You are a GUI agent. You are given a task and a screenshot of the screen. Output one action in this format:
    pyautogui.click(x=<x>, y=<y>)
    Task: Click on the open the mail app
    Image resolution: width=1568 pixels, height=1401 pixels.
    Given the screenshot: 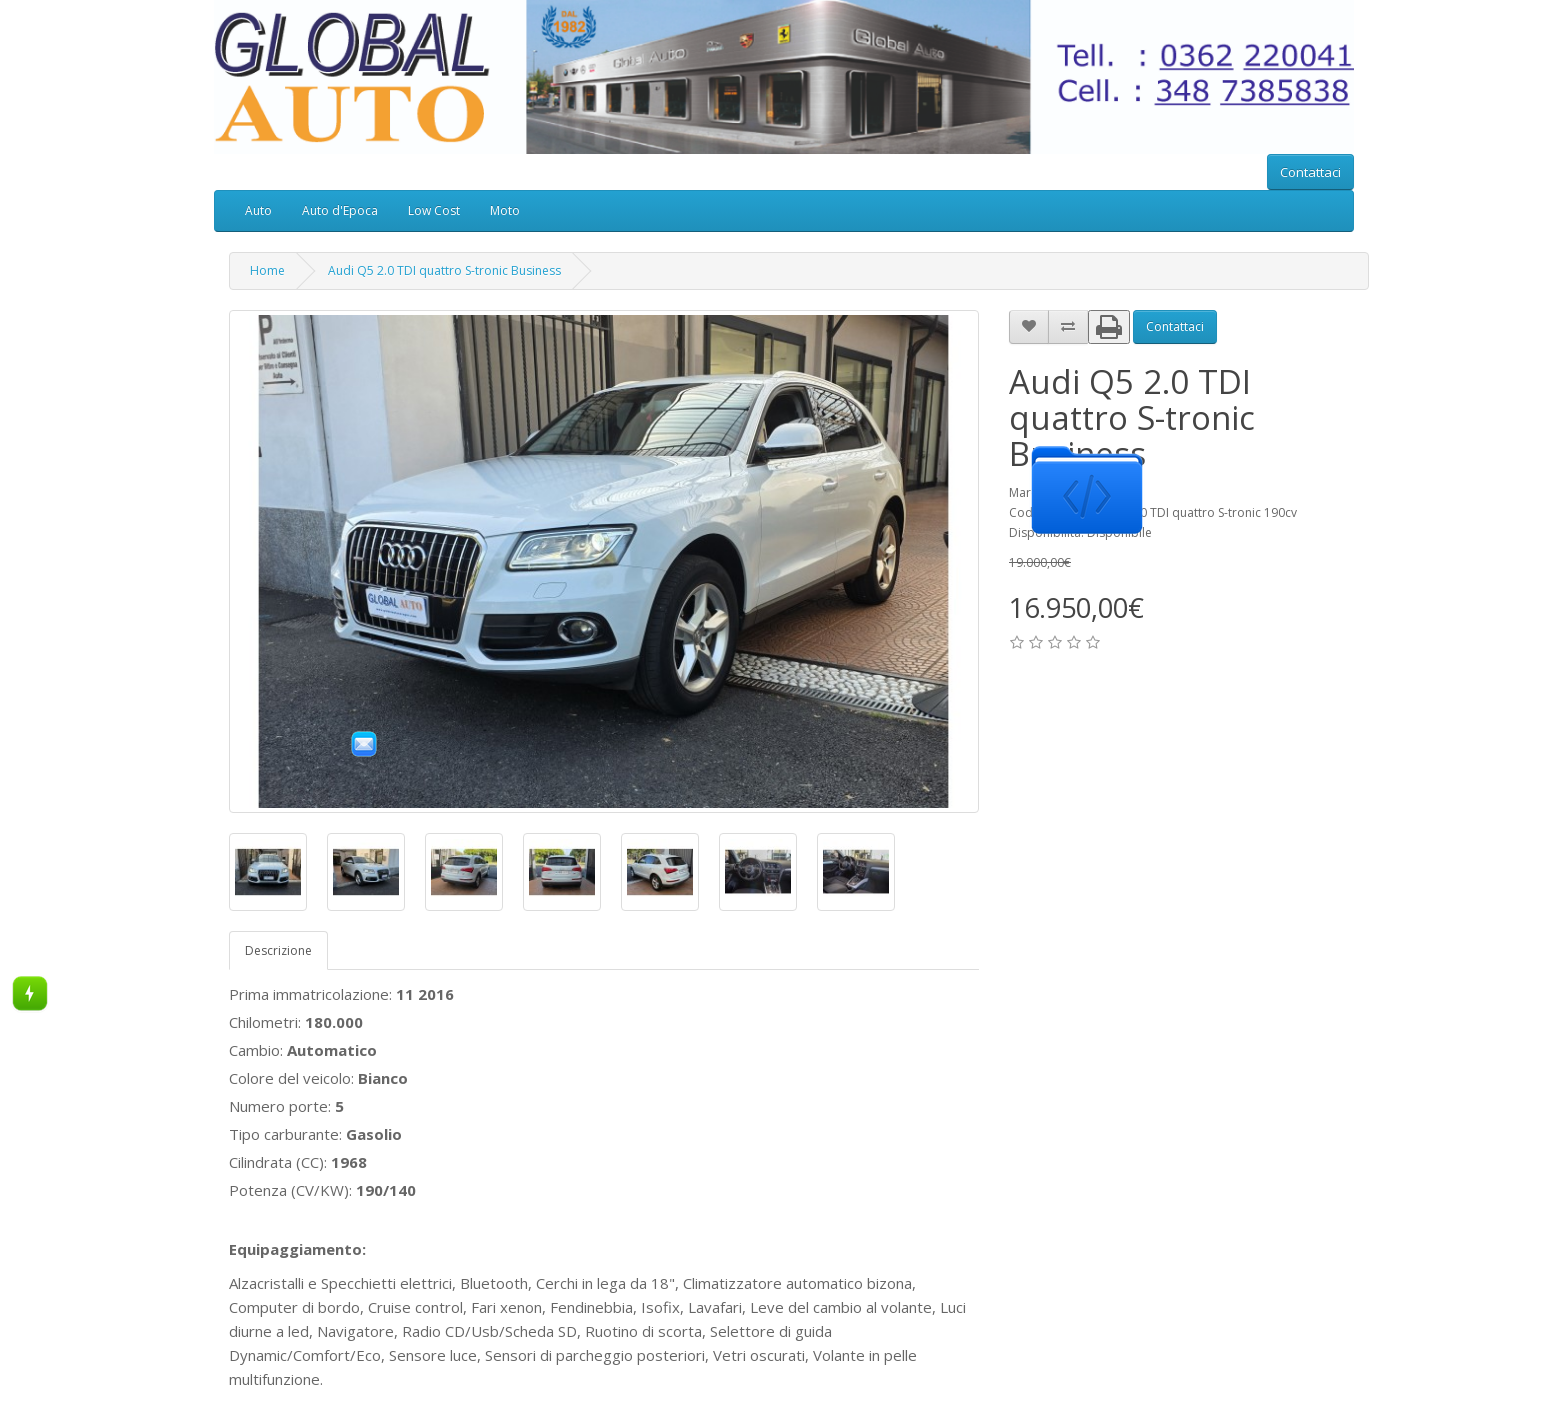 What is the action you would take?
    pyautogui.click(x=364, y=744)
    